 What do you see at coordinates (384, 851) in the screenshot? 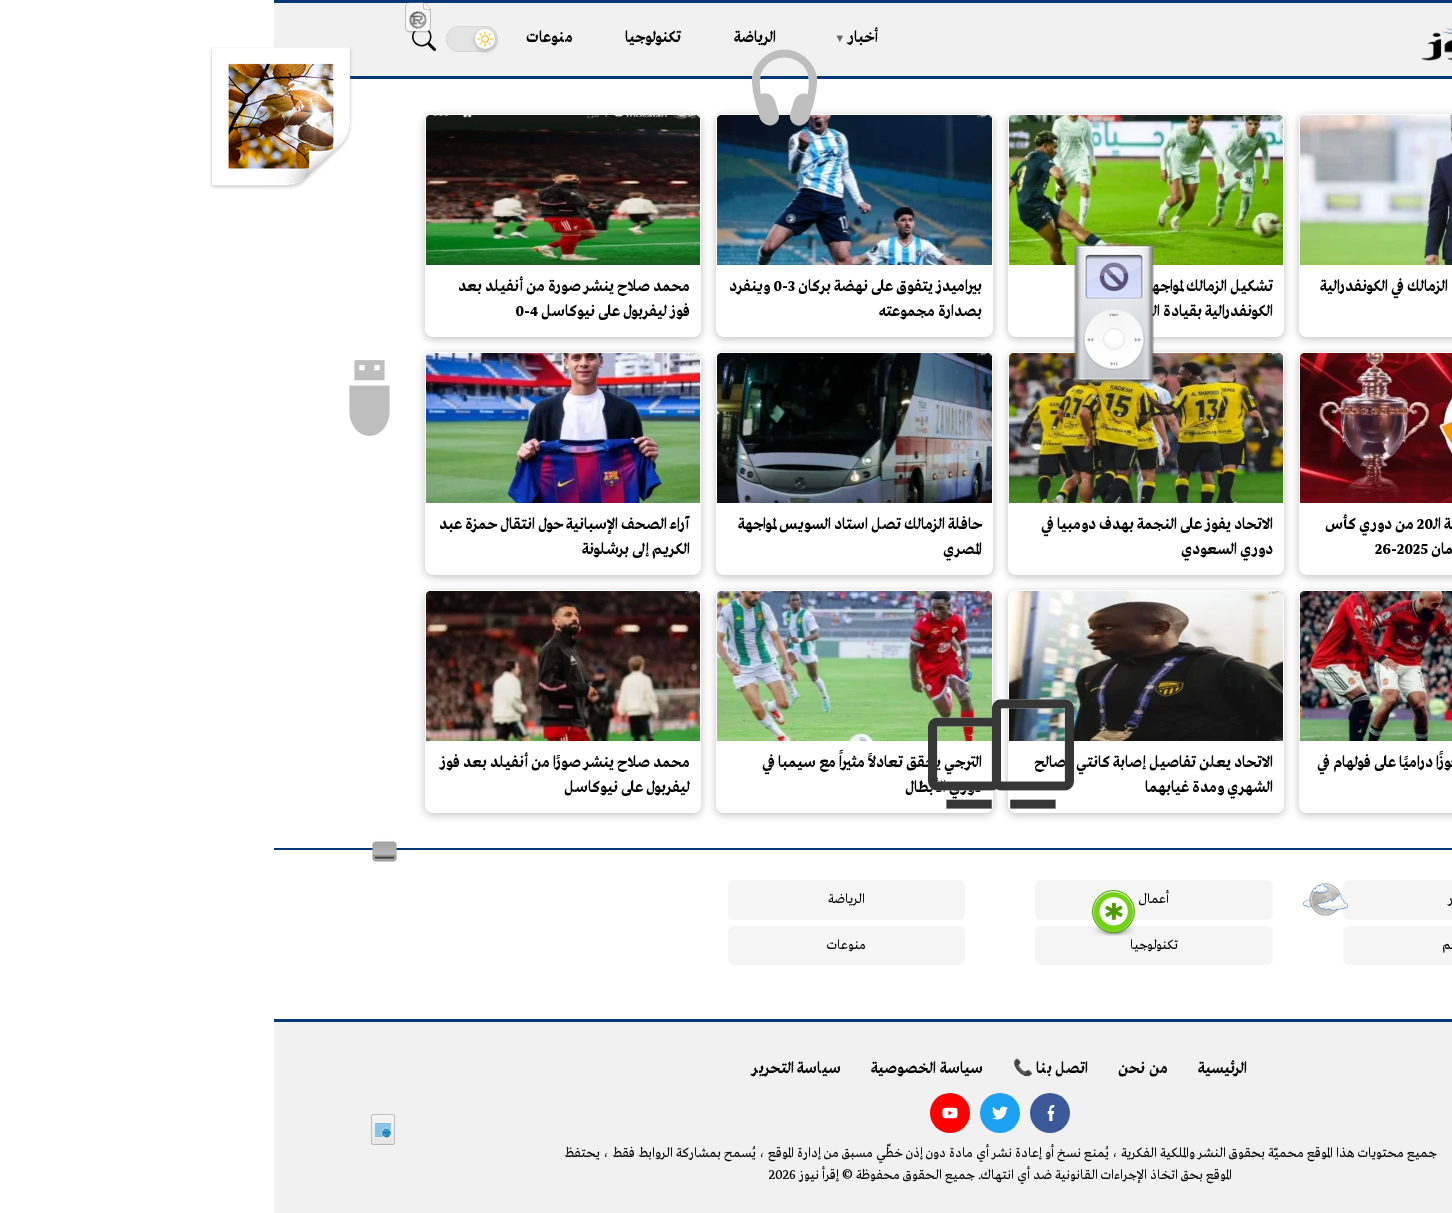
I see `access removable storage device` at bounding box center [384, 851].